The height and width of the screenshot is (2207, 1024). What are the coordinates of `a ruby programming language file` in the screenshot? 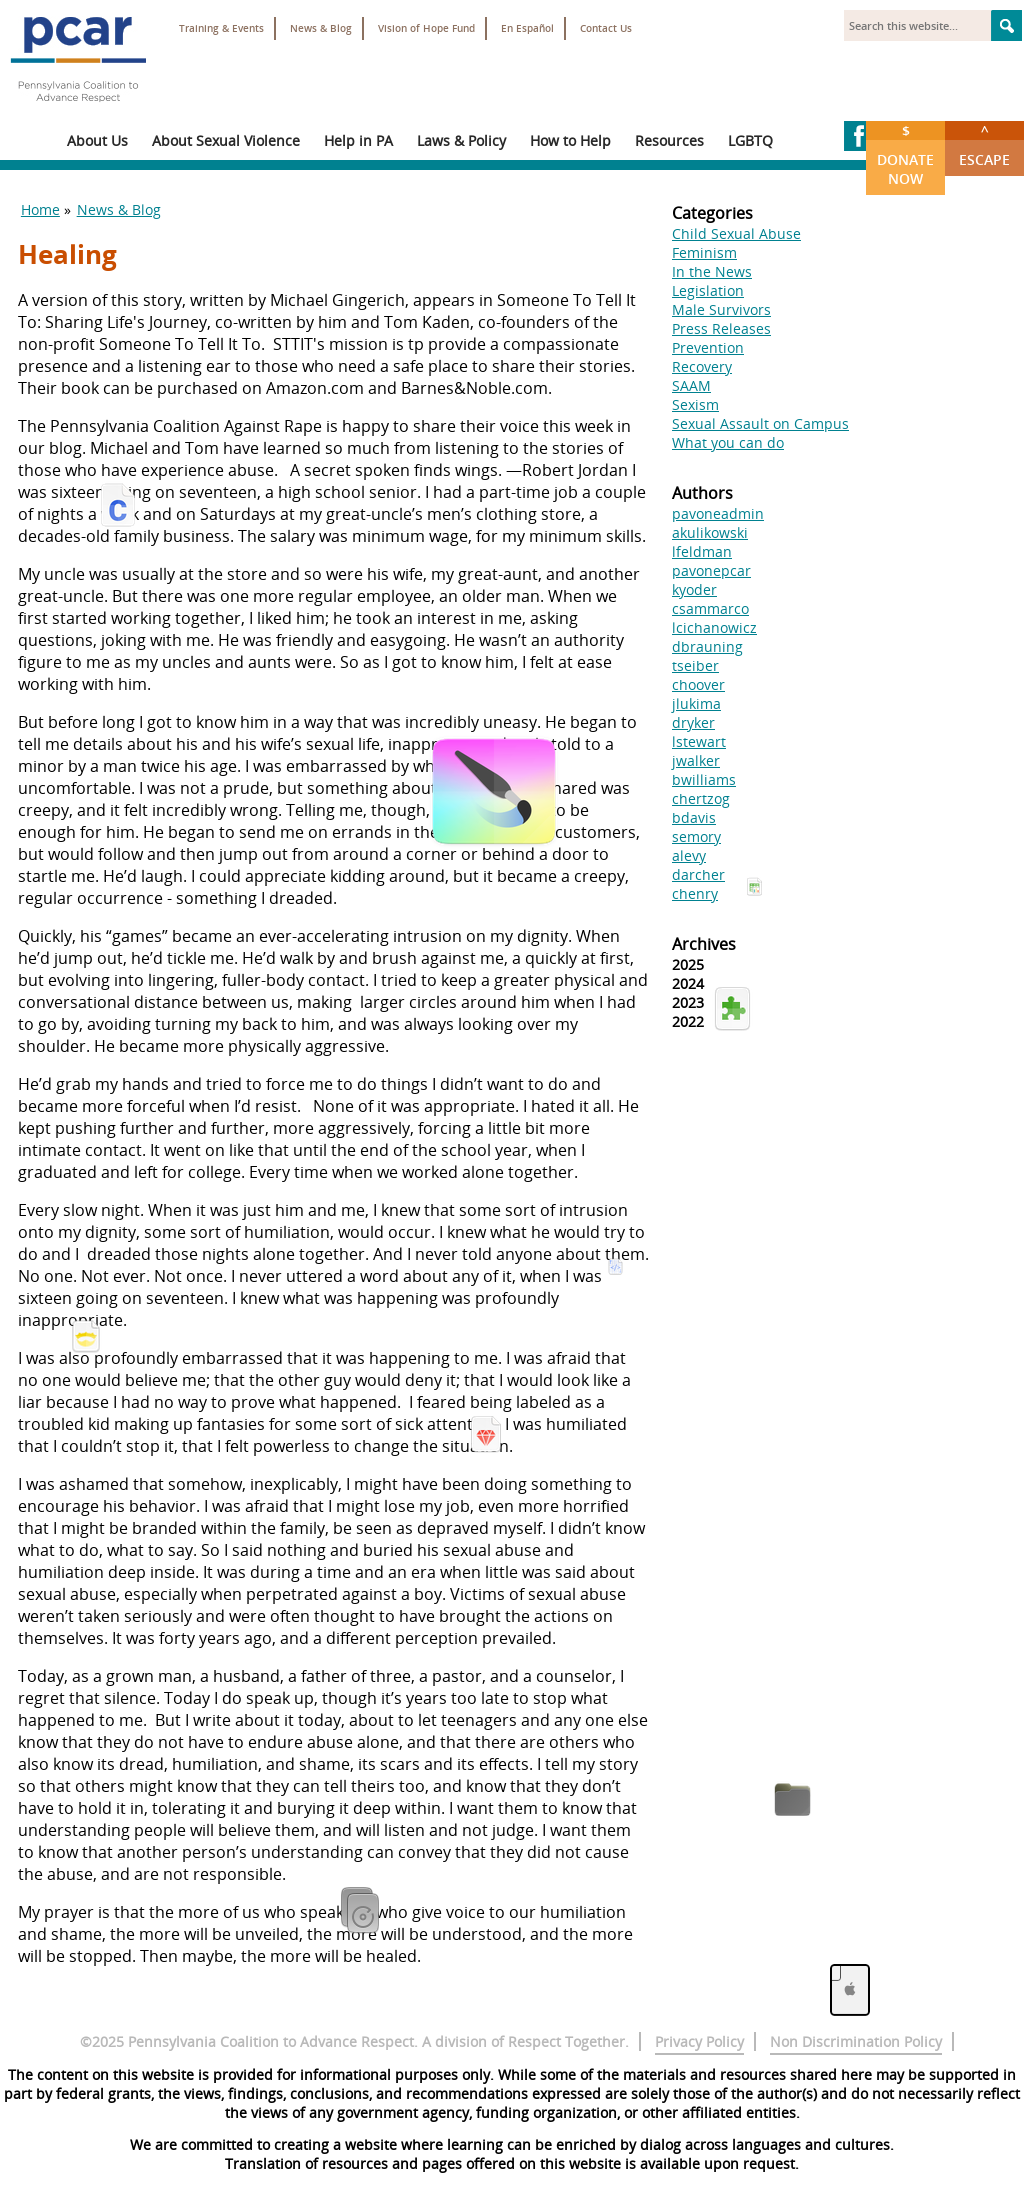 It's located at (486, 1434).